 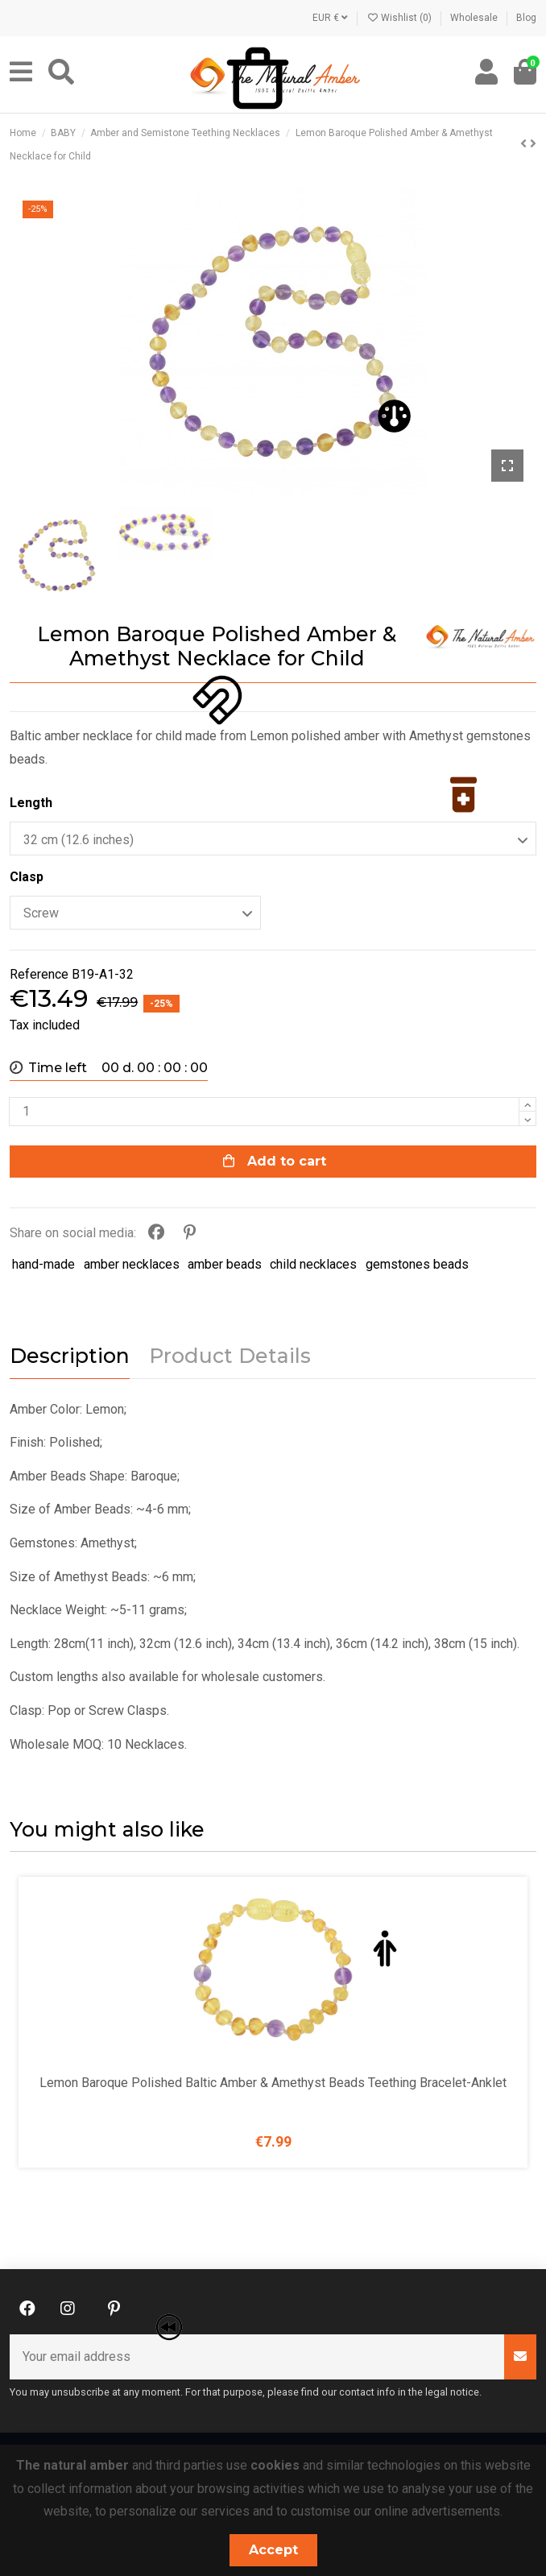 I want to click on view dashboard or control panel, so click(x=394, y=416).